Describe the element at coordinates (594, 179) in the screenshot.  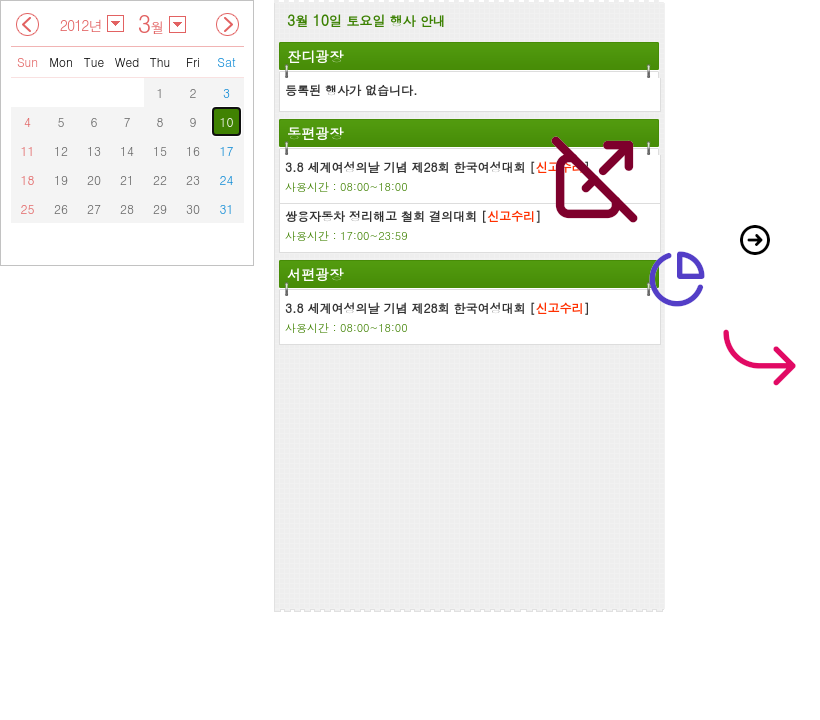
I see `external link disabled or unavailable` at that location.